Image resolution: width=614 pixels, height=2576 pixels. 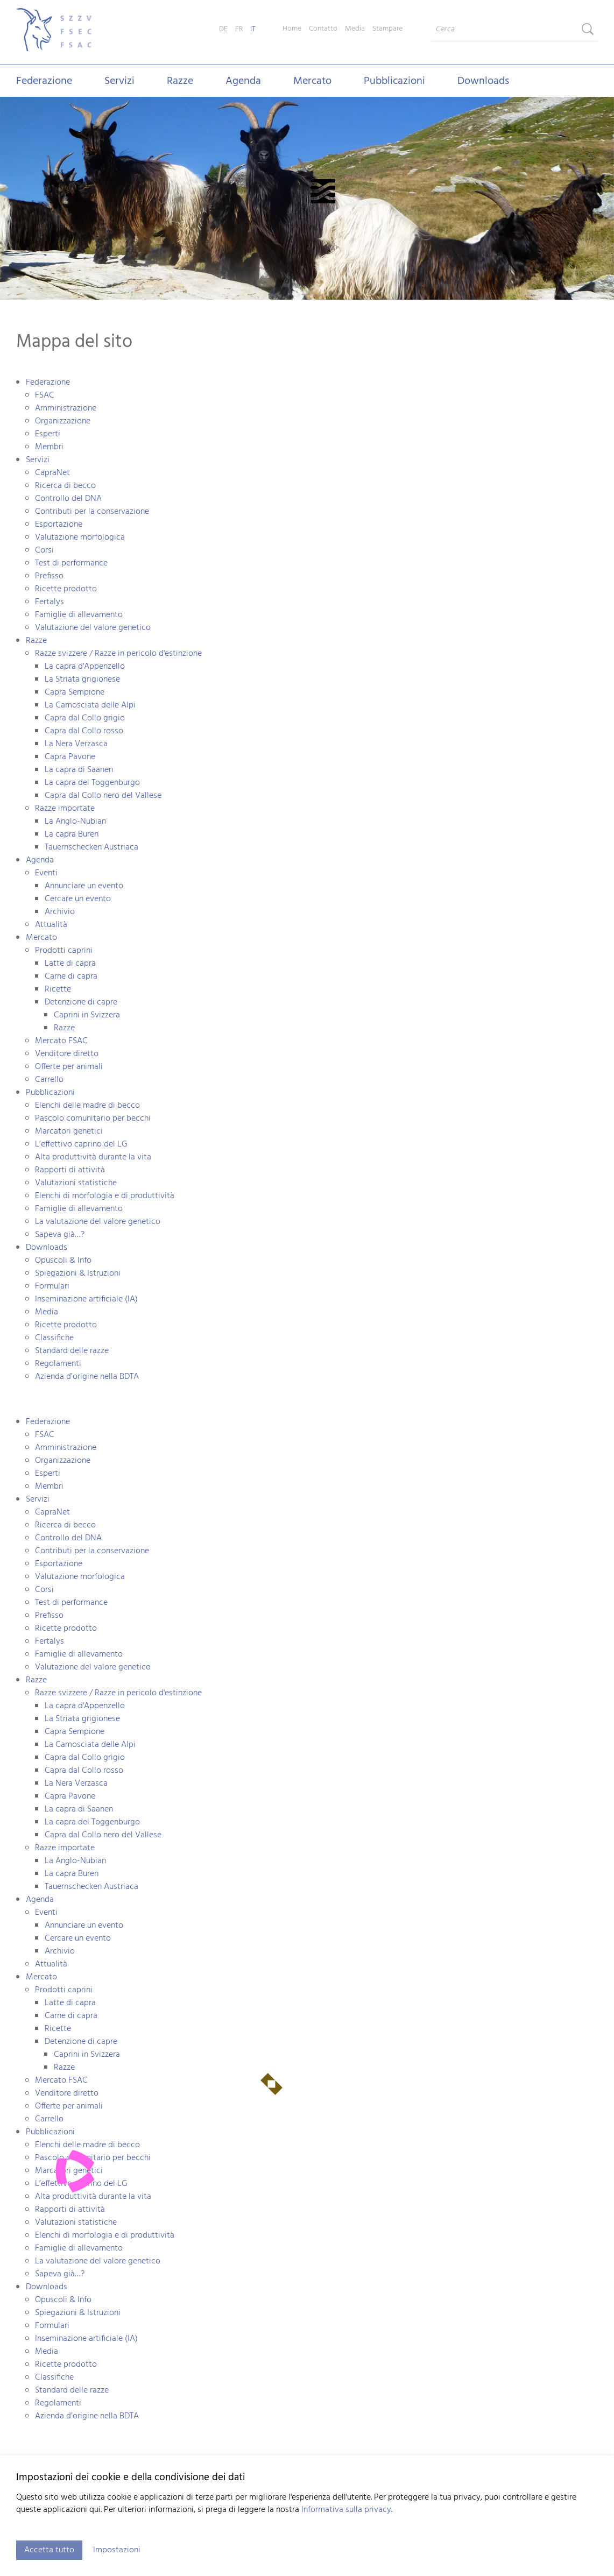 I want to click on ktor framework logo, so click(x=271, y=2084).